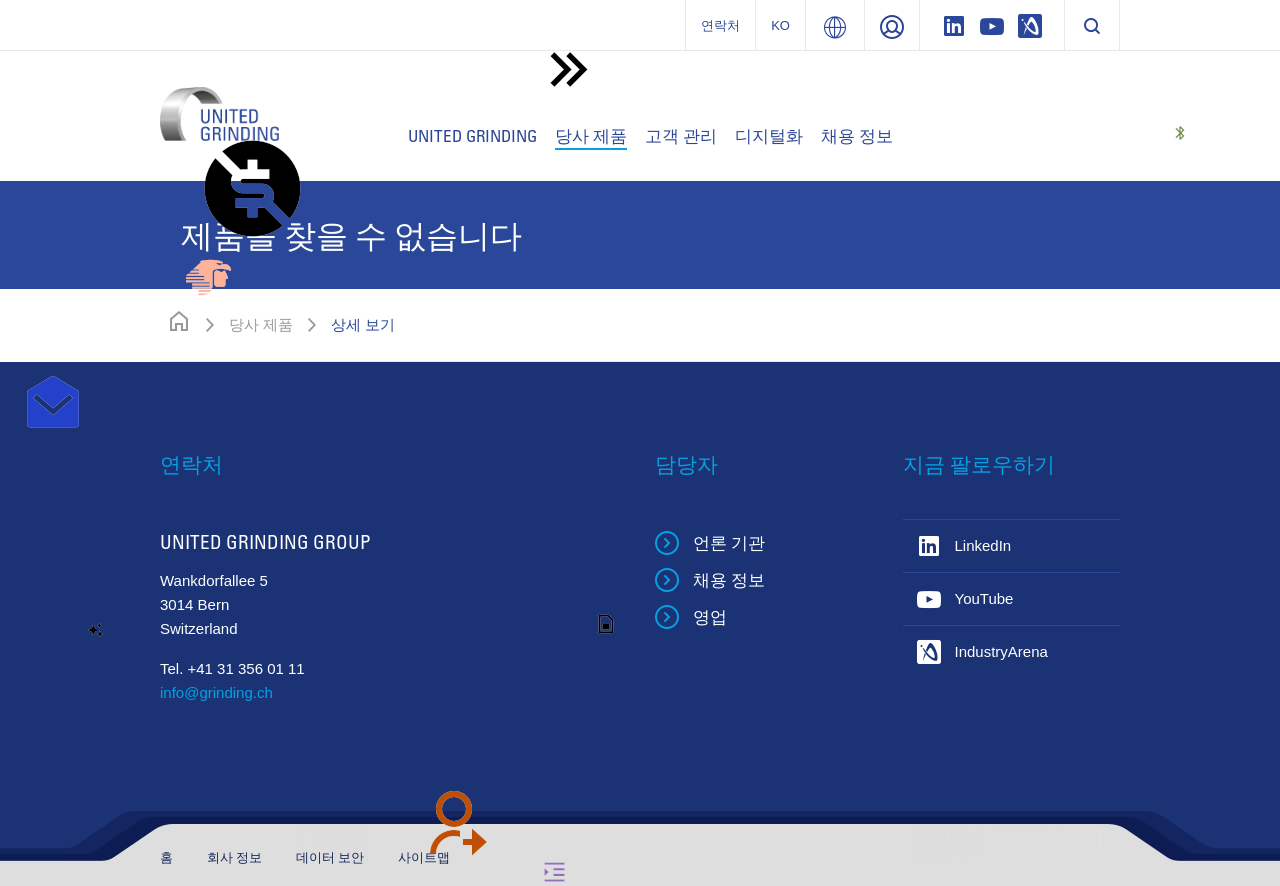  Describe the element at coordinates (96, 630) in the screenshot. I see `indicates AI-generated or enhanced content` at that location.